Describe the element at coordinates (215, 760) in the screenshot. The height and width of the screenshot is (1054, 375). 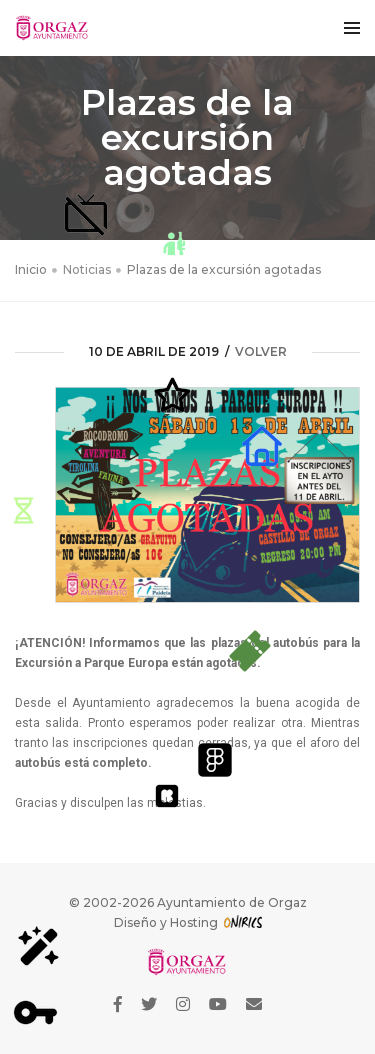
I see `open Figma design app` at that location.